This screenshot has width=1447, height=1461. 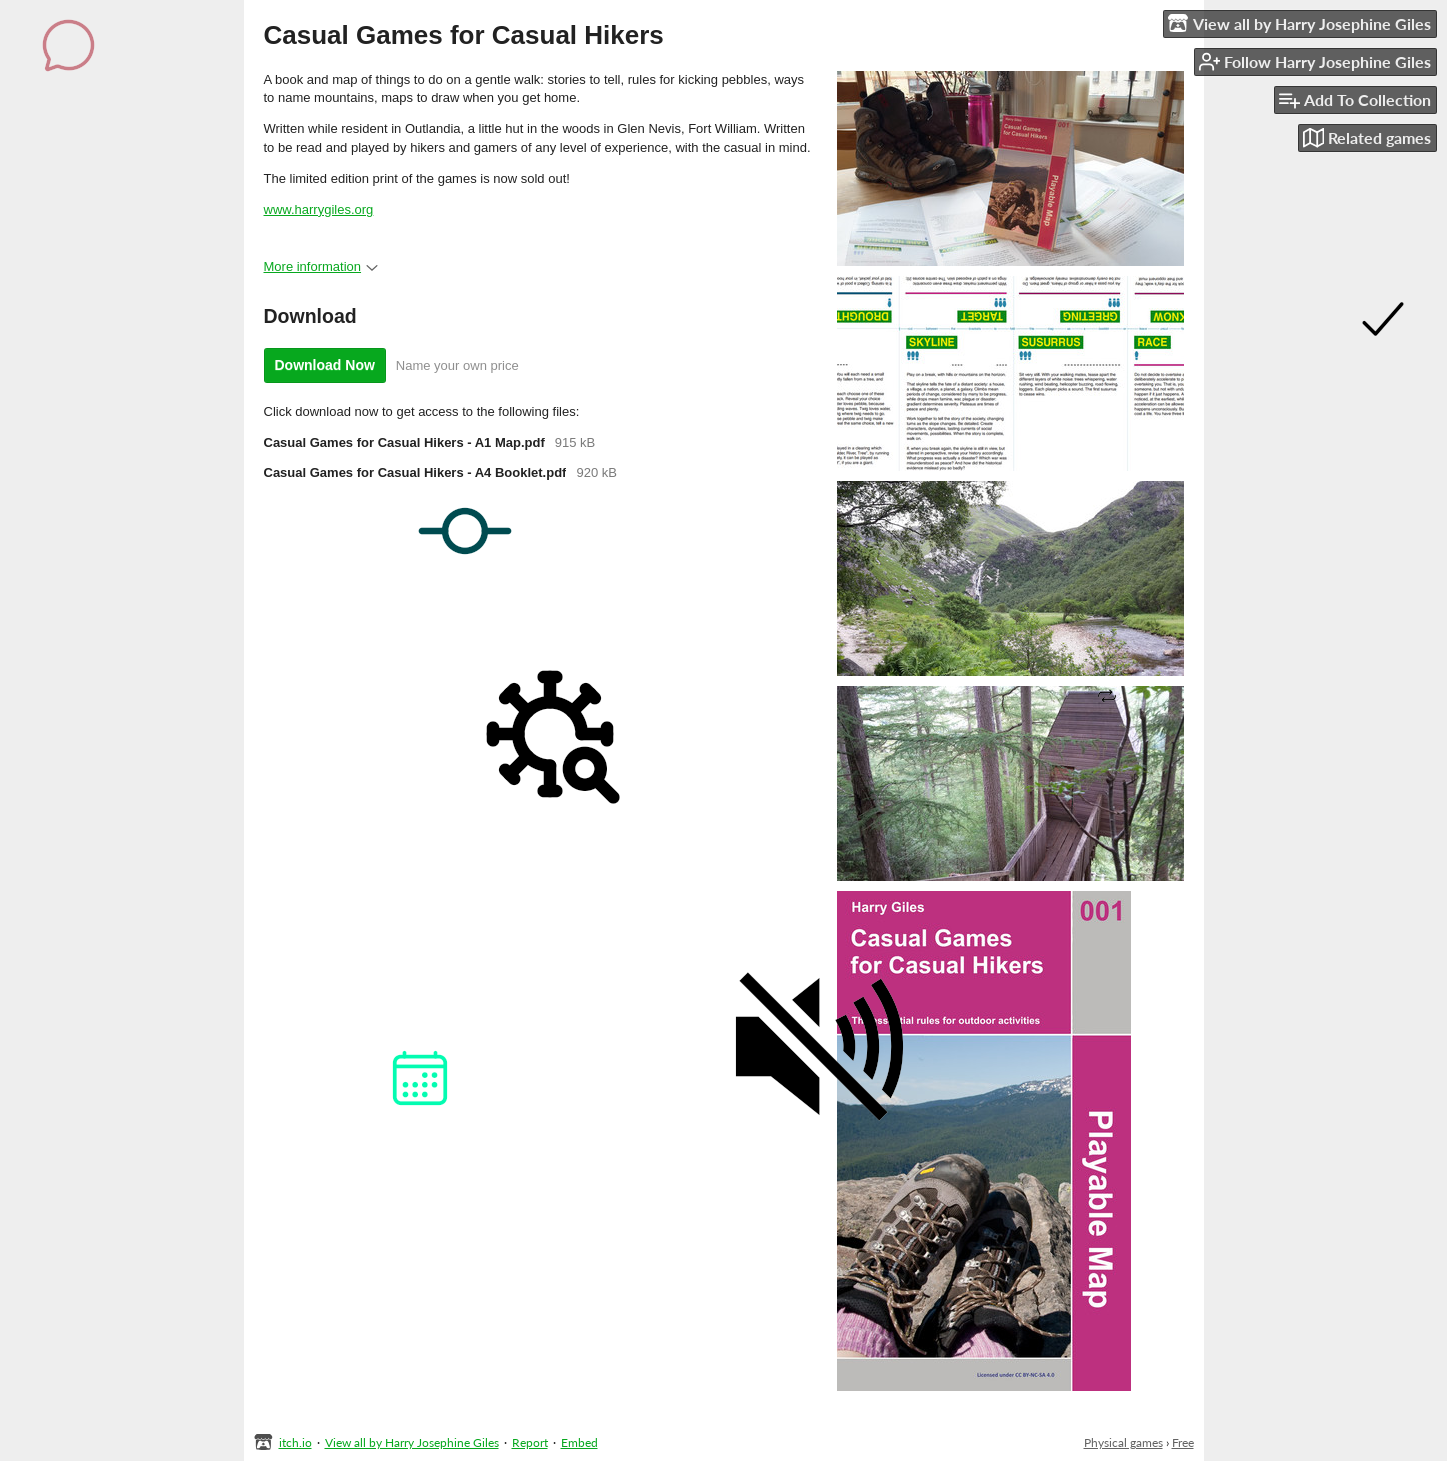 What do you see at coordinates (420, 1078) in the screenshot?
I see `view or open the calendar` at bounding box center [420, 1078].